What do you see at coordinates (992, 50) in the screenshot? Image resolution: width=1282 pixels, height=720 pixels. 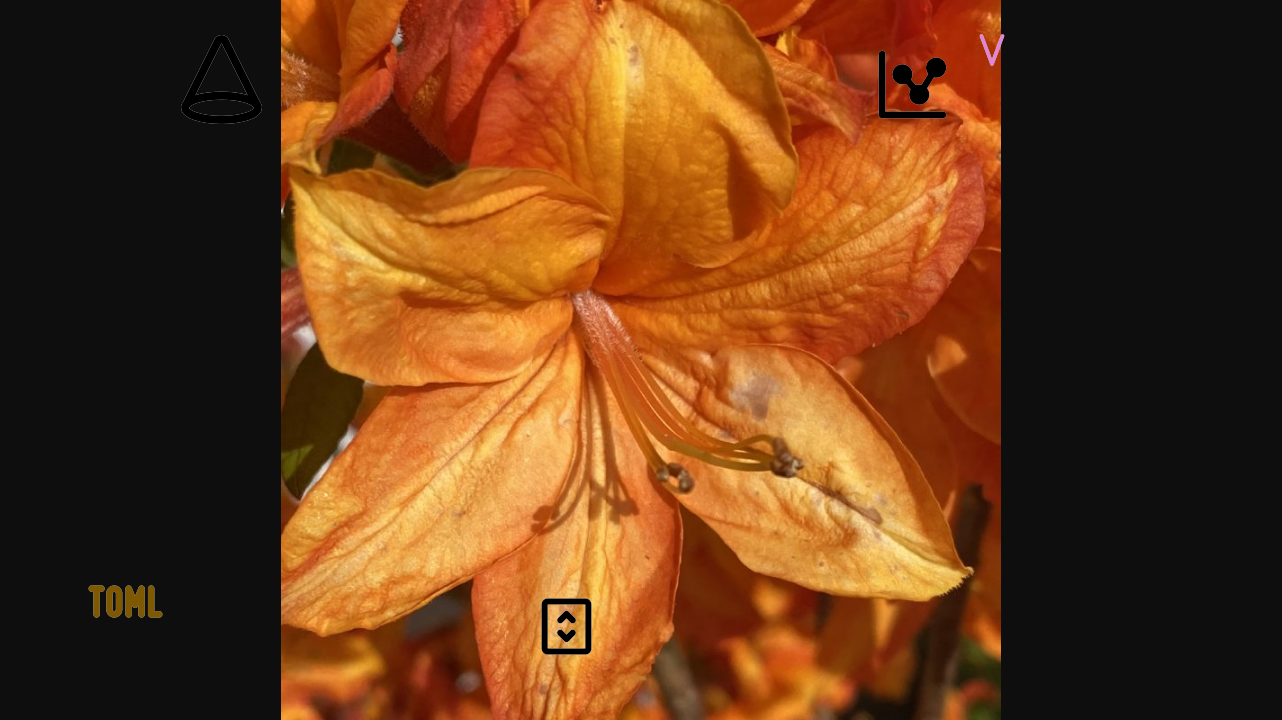 I see `indicates items starting with the letter V` at bounding box center [992, 50].